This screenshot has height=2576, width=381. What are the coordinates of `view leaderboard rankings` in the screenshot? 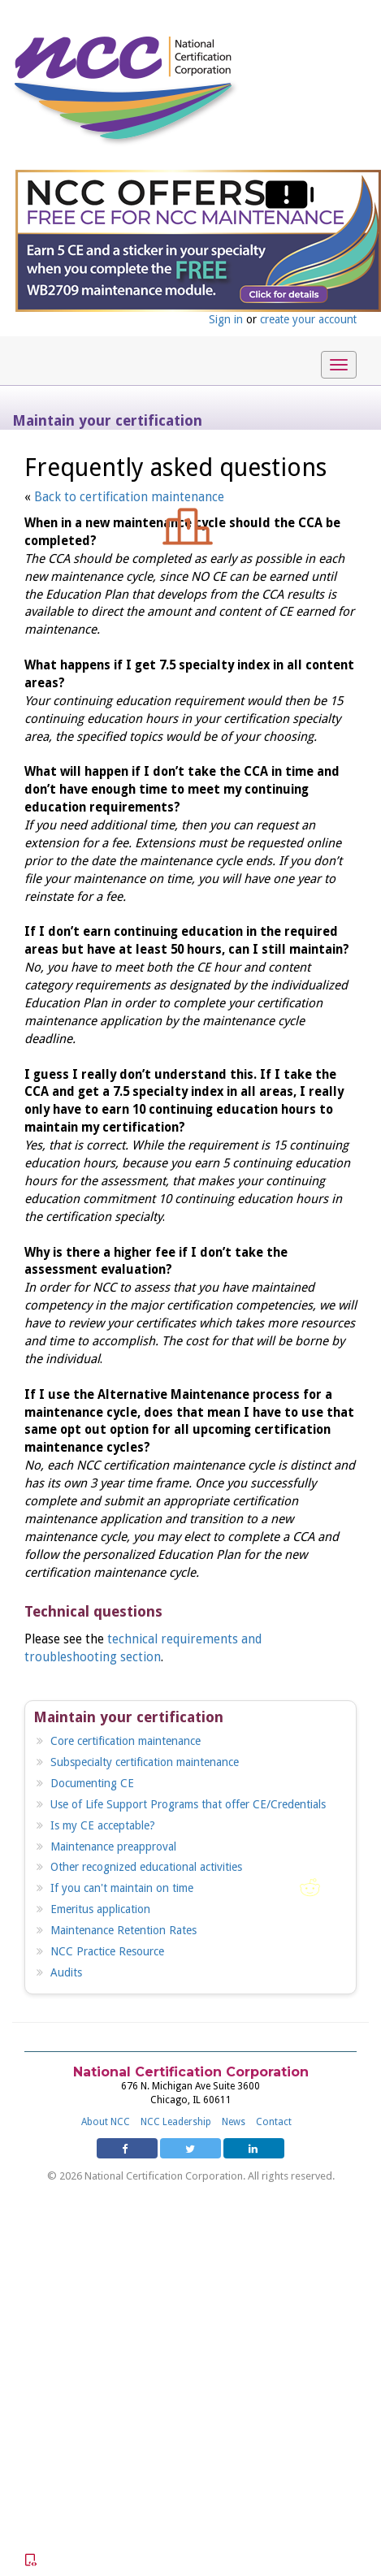 It's located at (188, 526).